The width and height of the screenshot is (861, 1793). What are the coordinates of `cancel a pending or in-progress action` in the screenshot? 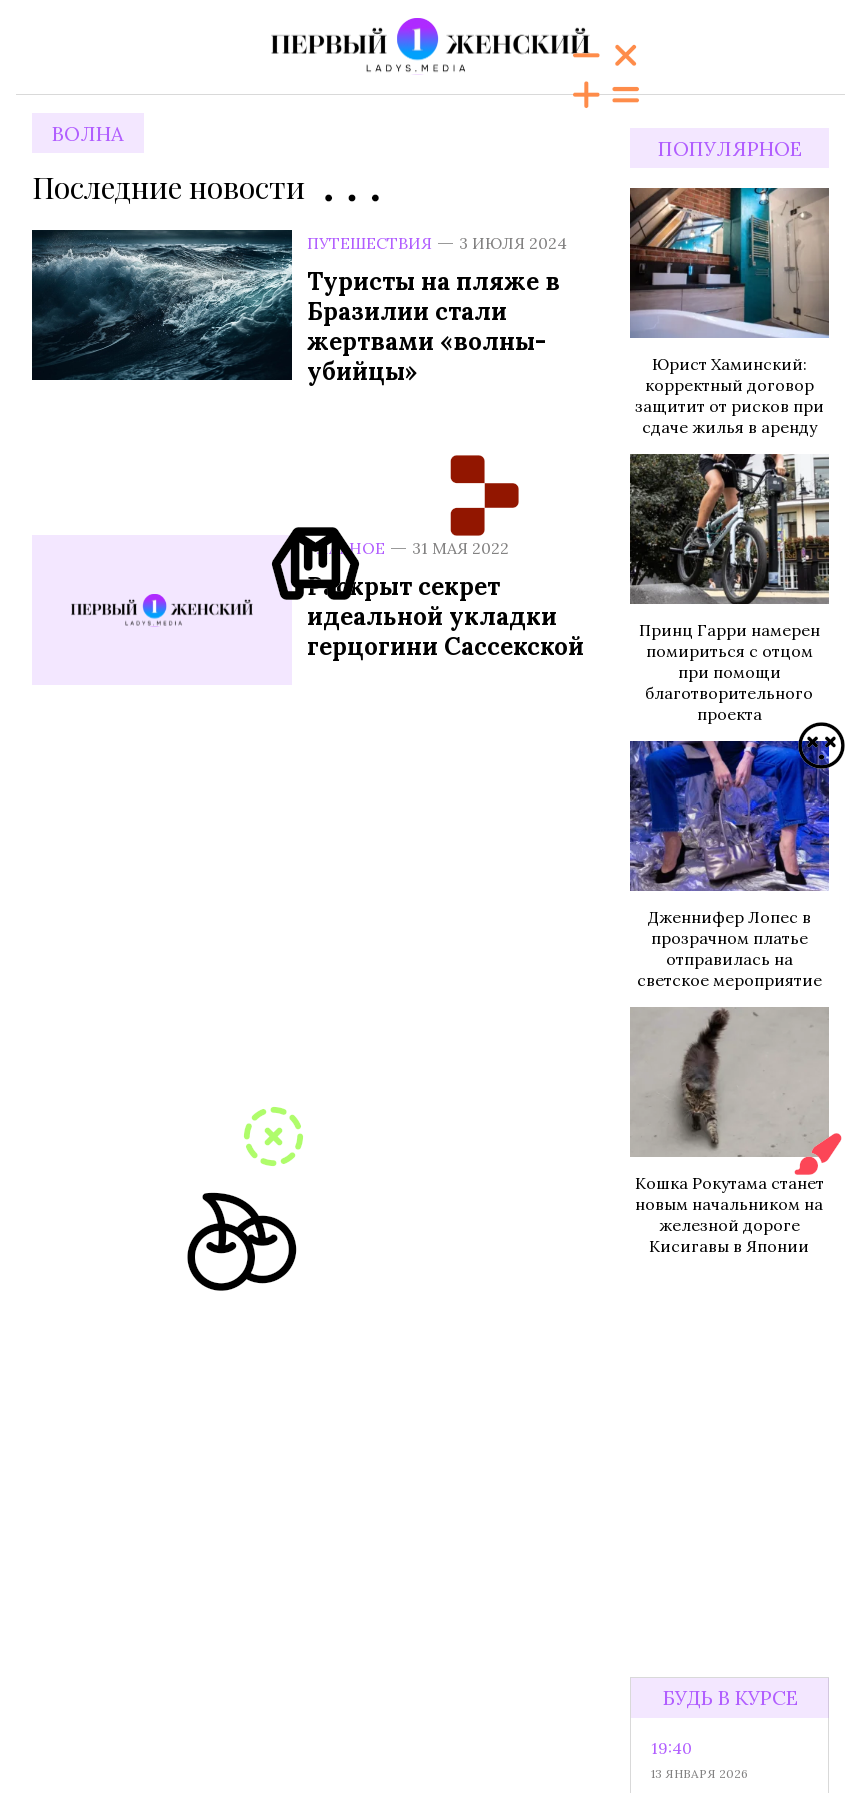 It's located at (273, 1136).